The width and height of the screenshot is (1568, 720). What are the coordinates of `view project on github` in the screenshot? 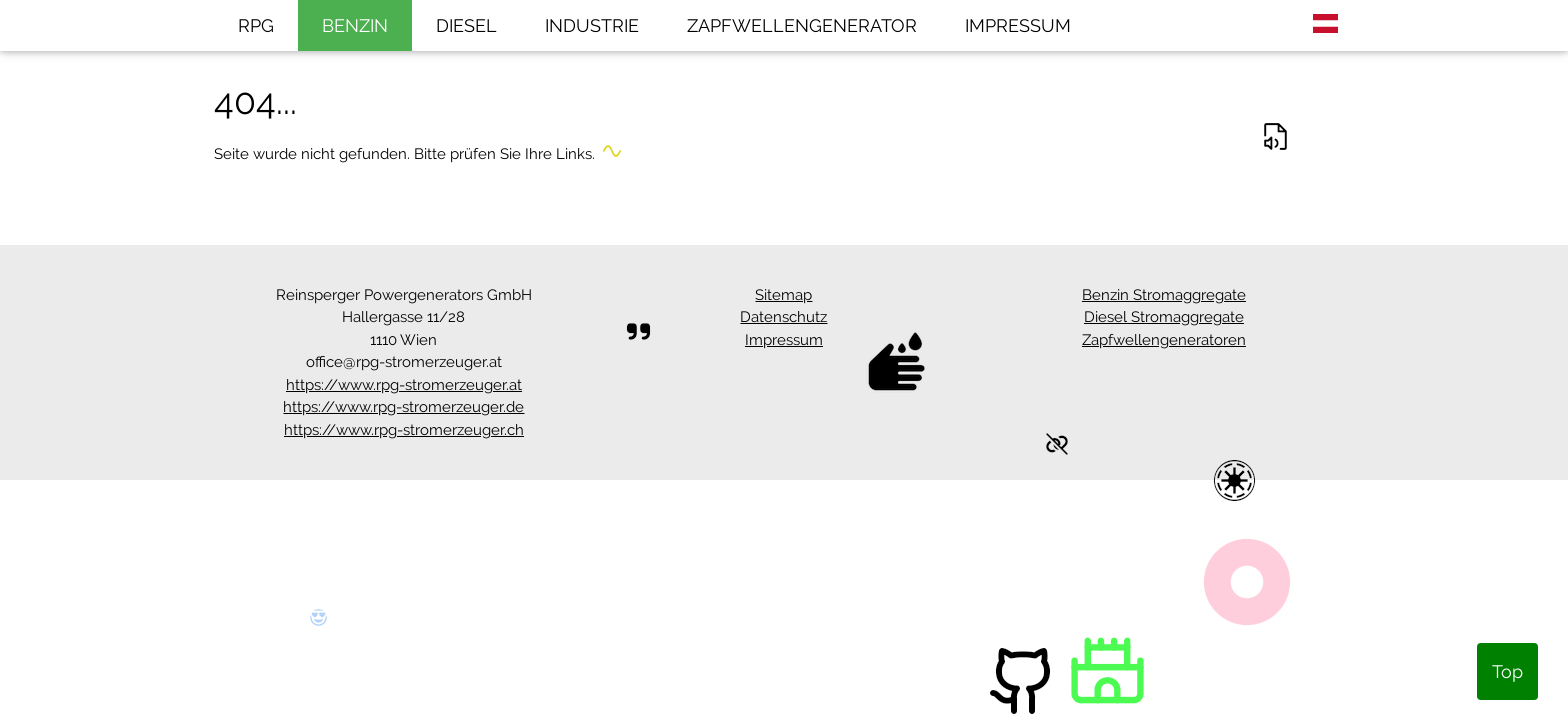 It's located at (1023, 681).